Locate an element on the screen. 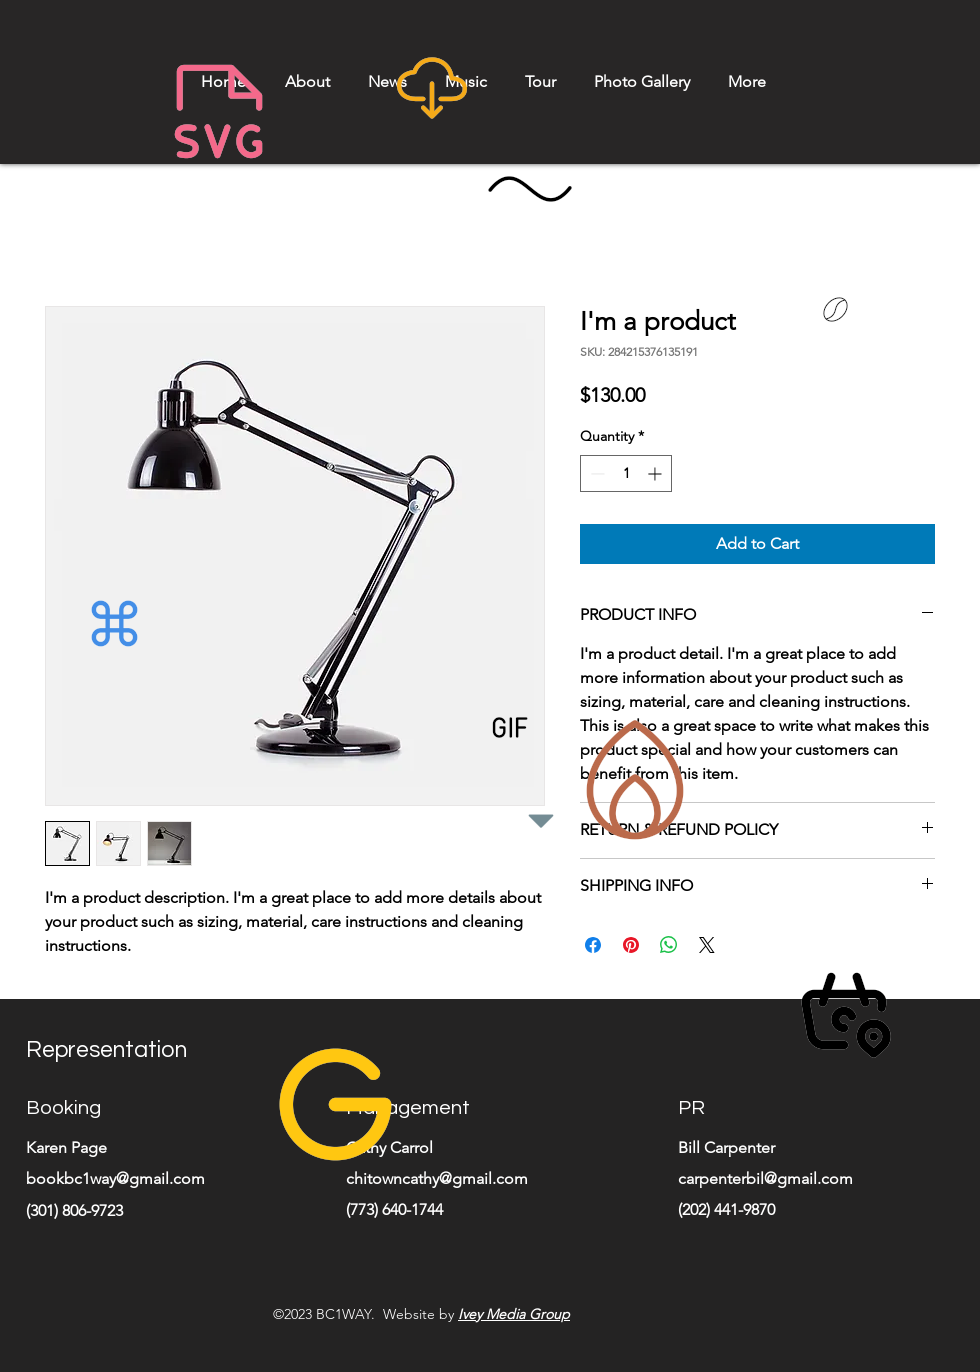 Image resolution: width=980 pixels, height=1372 pixels. sign in with Google is located at coordinates (335, 1104).